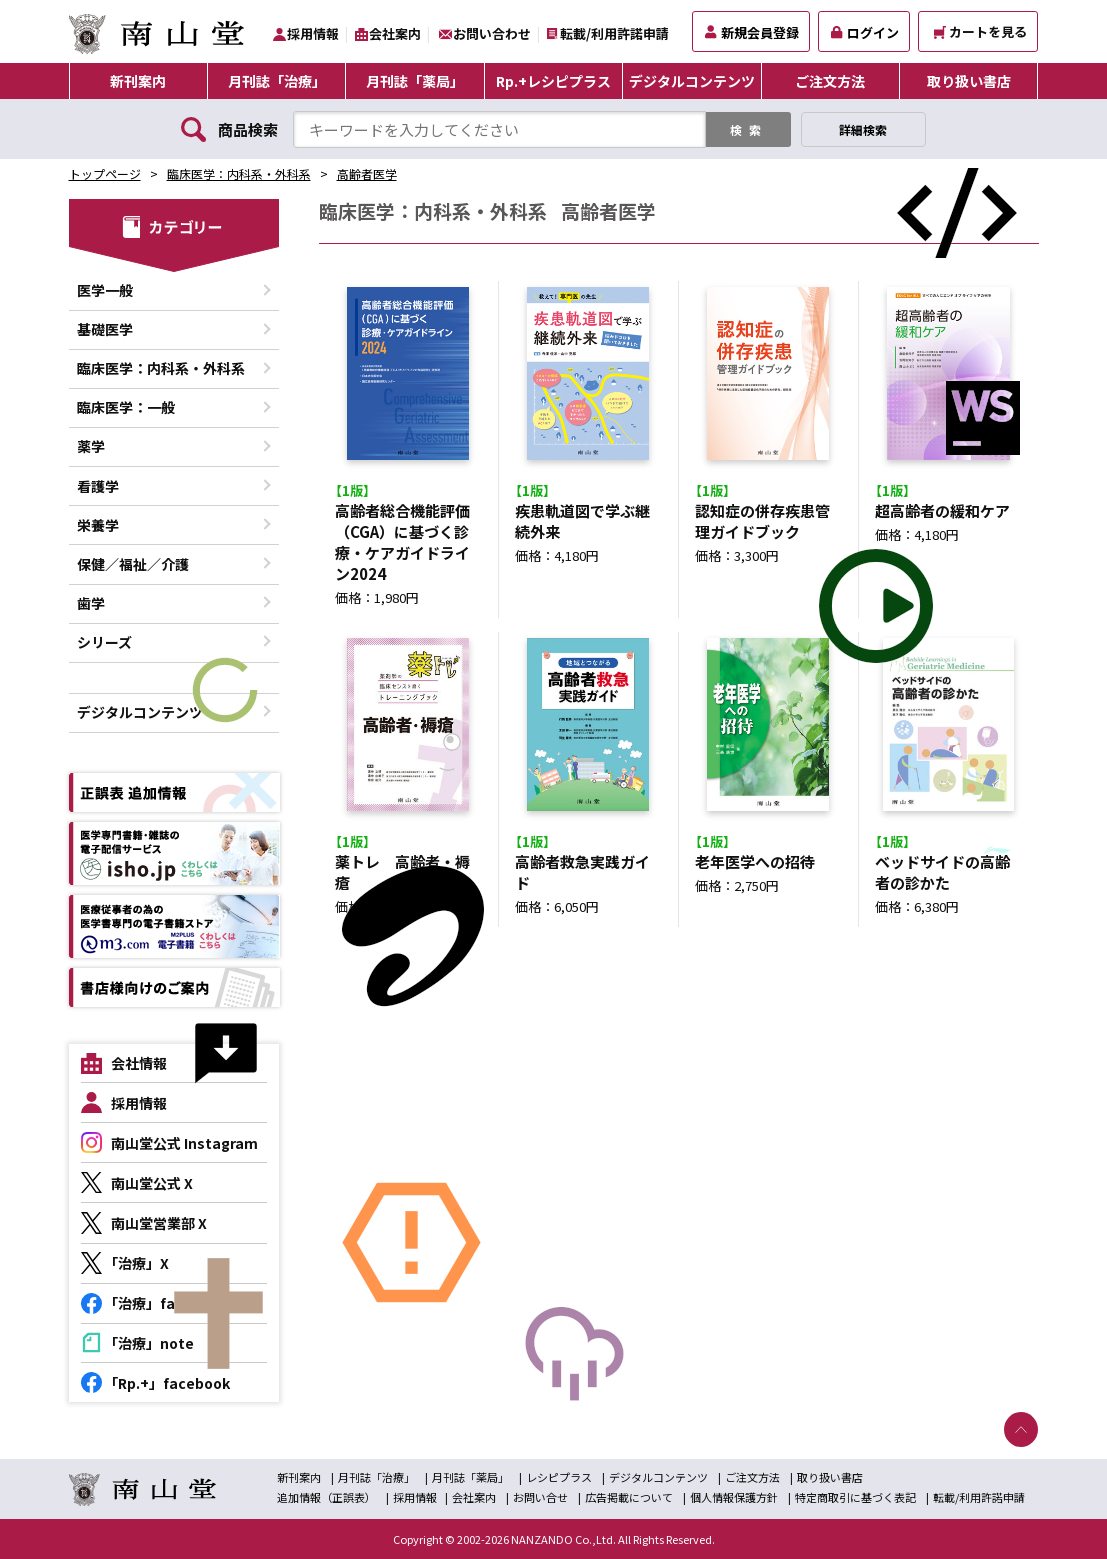 This screenshot has height=1559, width=1107. Describe the element at coordinates (218, 1313) in the screenshot. I see `christian cross symbol or religious content indicator` at that location.